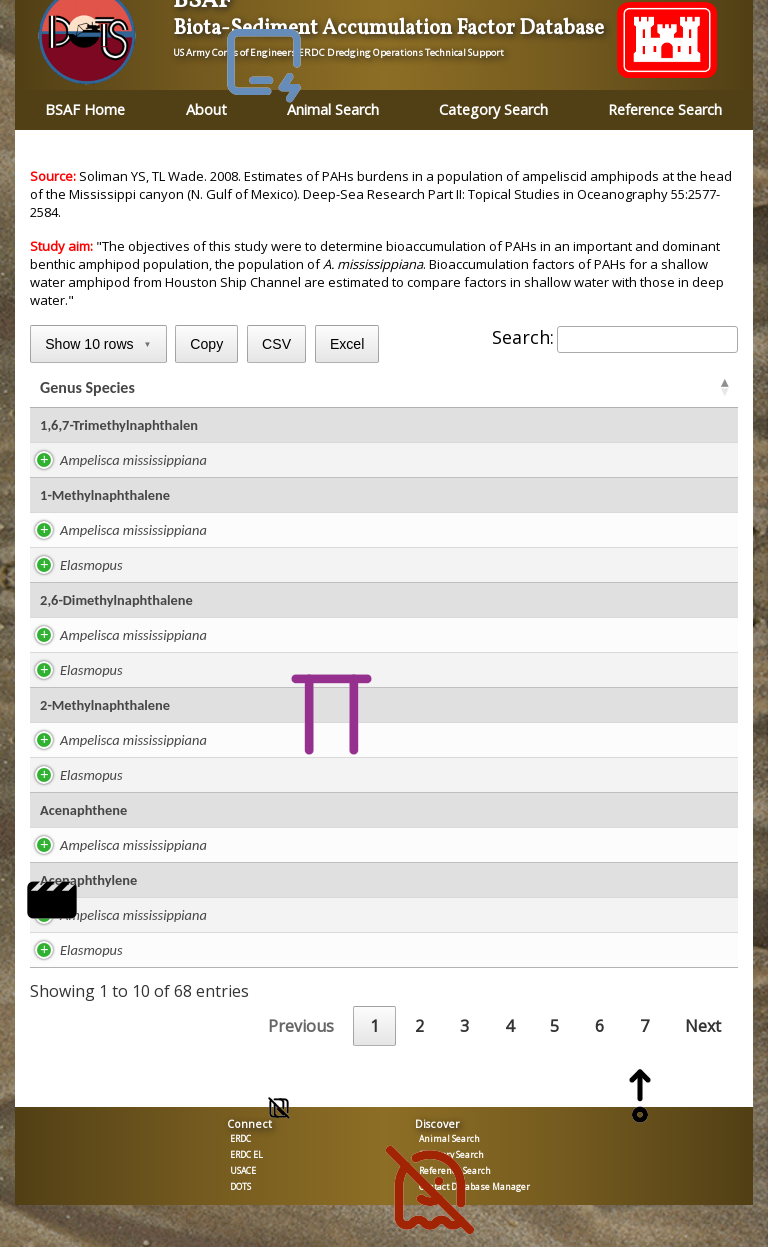 The width and height of the screenshot is (768, 1247). What do you see at coordinates (264, 62) in the screenshot?
I see `tablet charging in landscape mode` at bounding box center [264, 62].